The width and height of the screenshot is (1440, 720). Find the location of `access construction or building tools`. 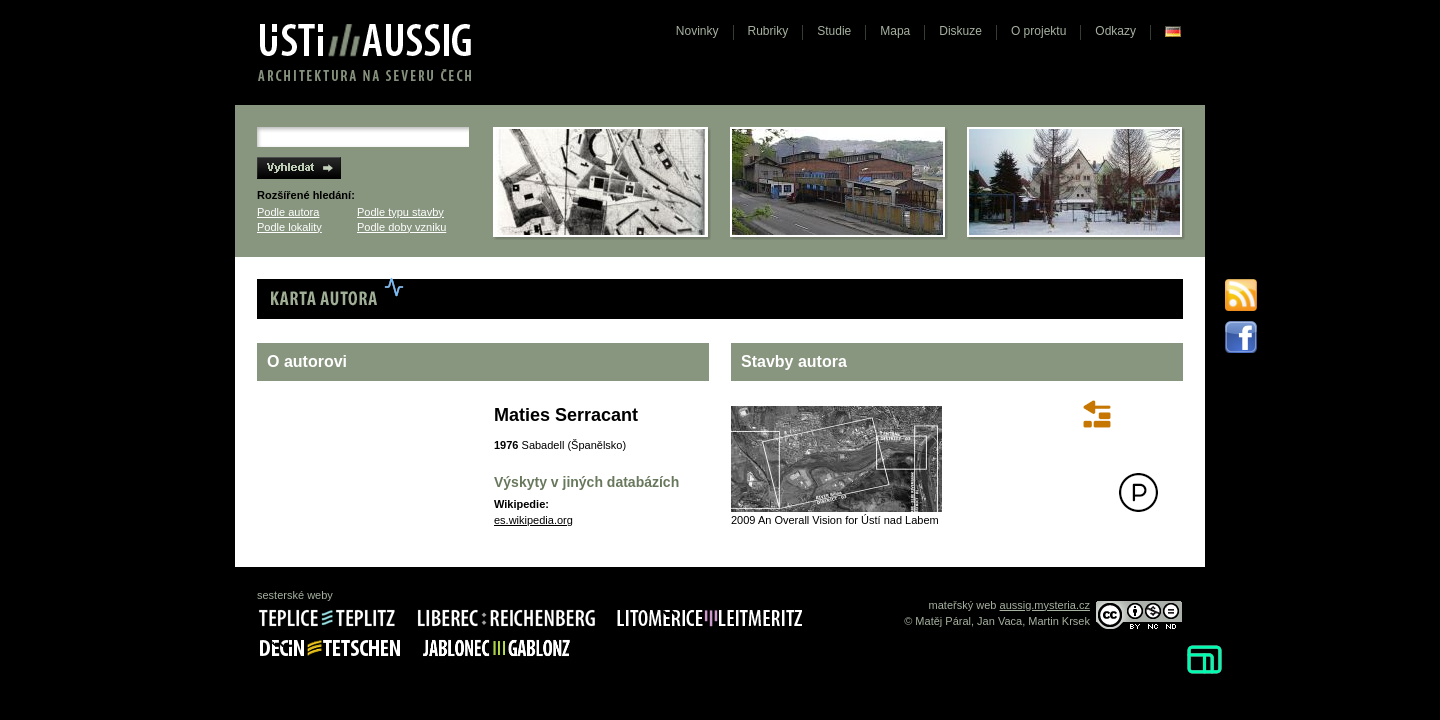

access construction or building tools is located at coordinates (1097, 414).